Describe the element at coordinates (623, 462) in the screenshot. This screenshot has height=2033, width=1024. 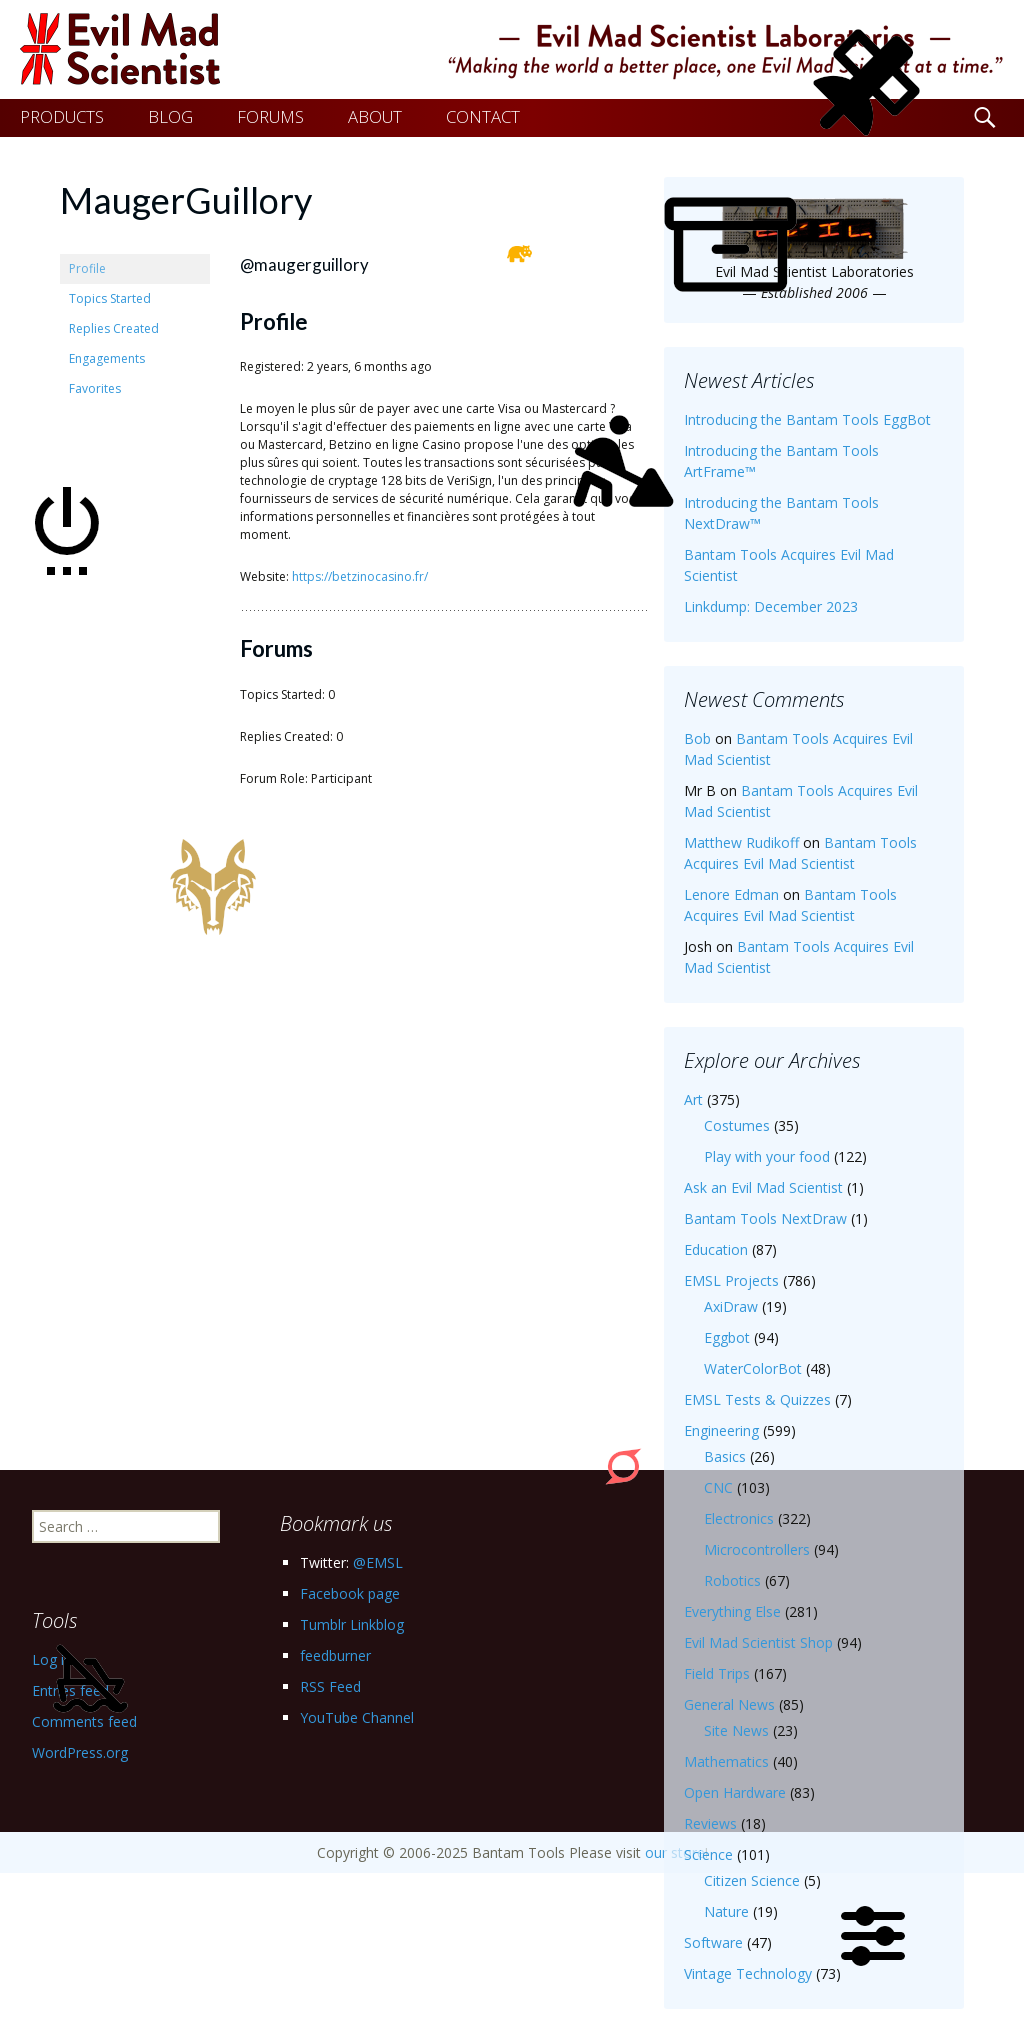
I see `indicates construction or maintenance in progress` at that location.